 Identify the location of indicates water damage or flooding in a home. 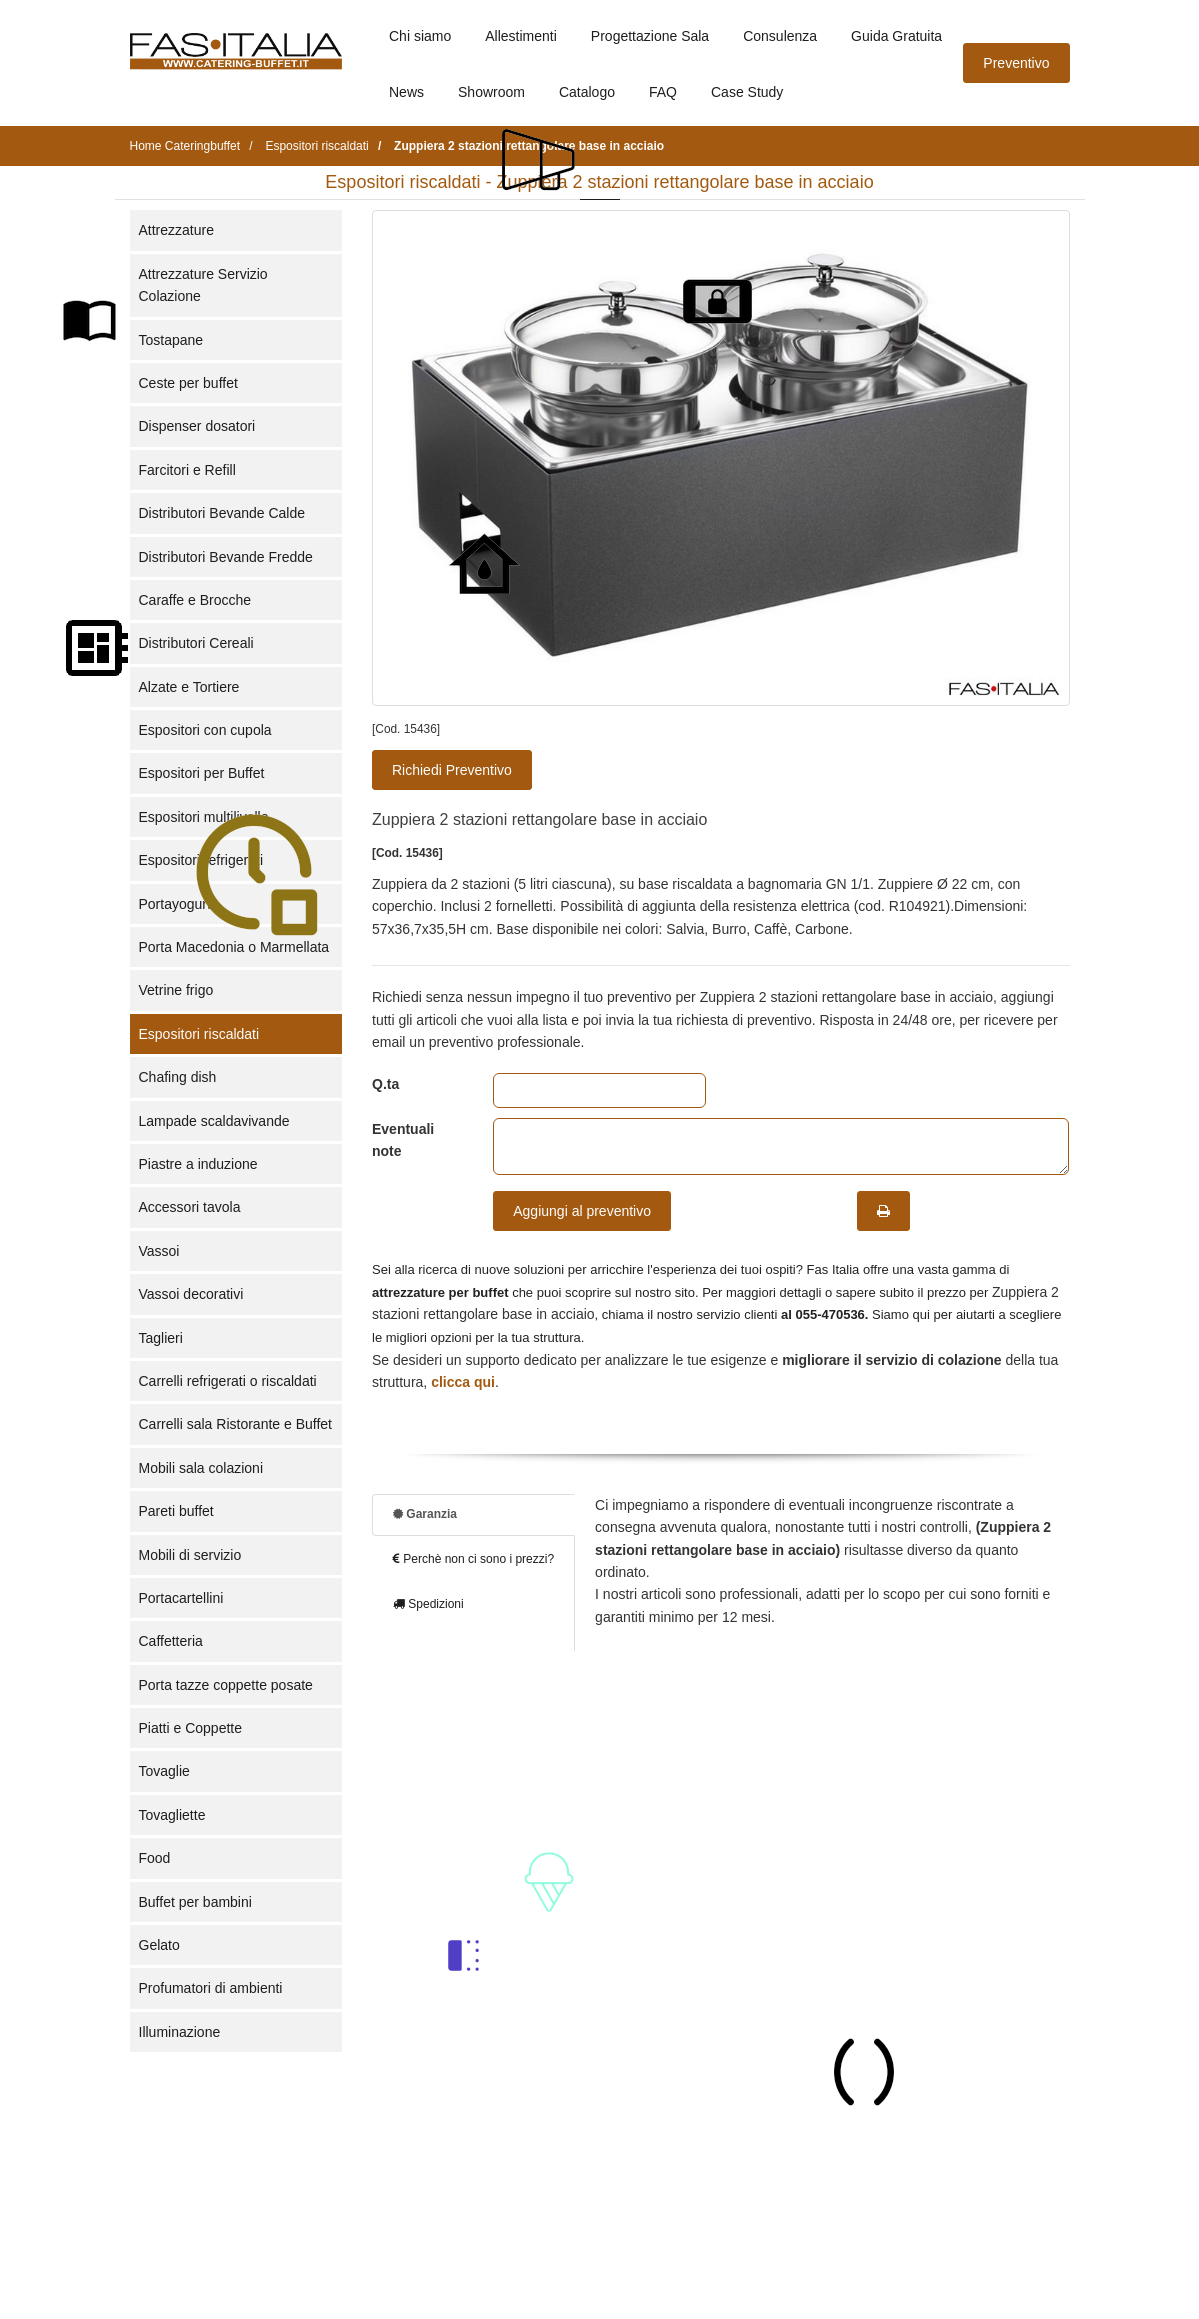
(484, 565).